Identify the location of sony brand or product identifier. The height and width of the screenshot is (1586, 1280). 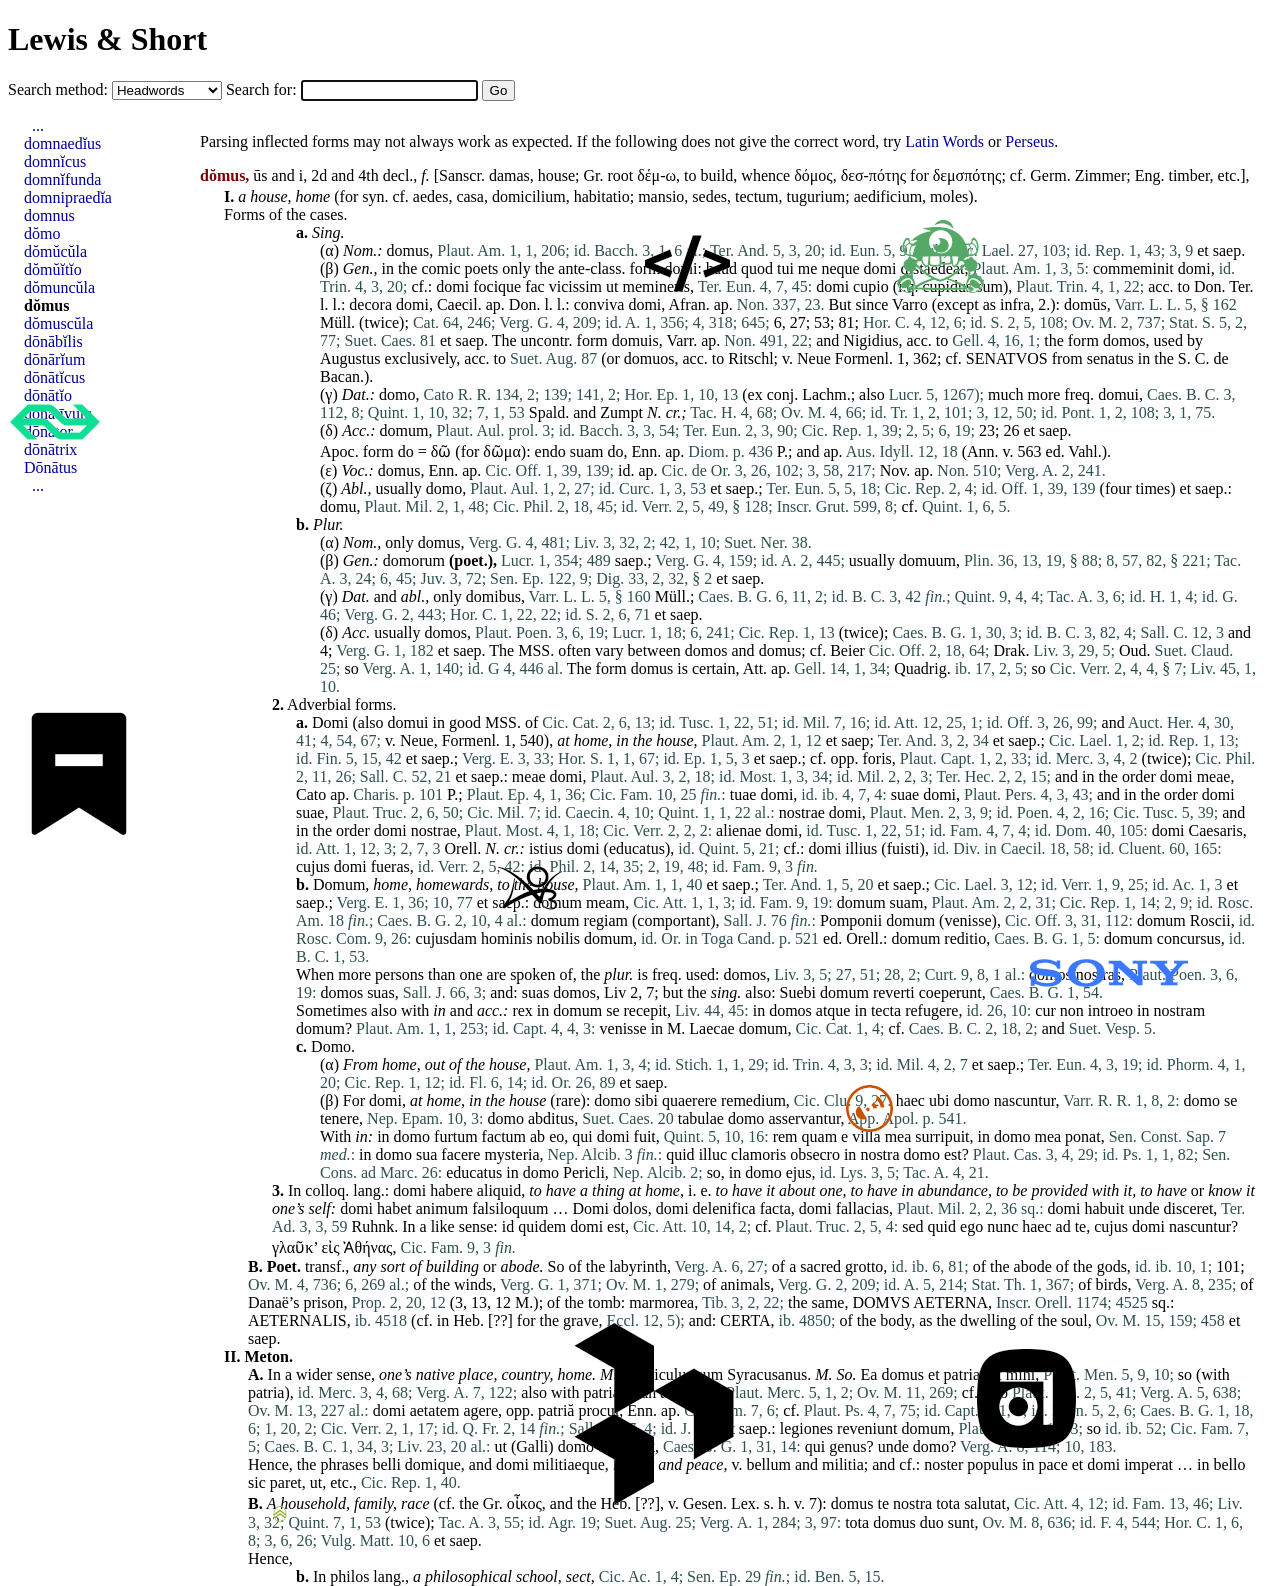
(1109, 973).